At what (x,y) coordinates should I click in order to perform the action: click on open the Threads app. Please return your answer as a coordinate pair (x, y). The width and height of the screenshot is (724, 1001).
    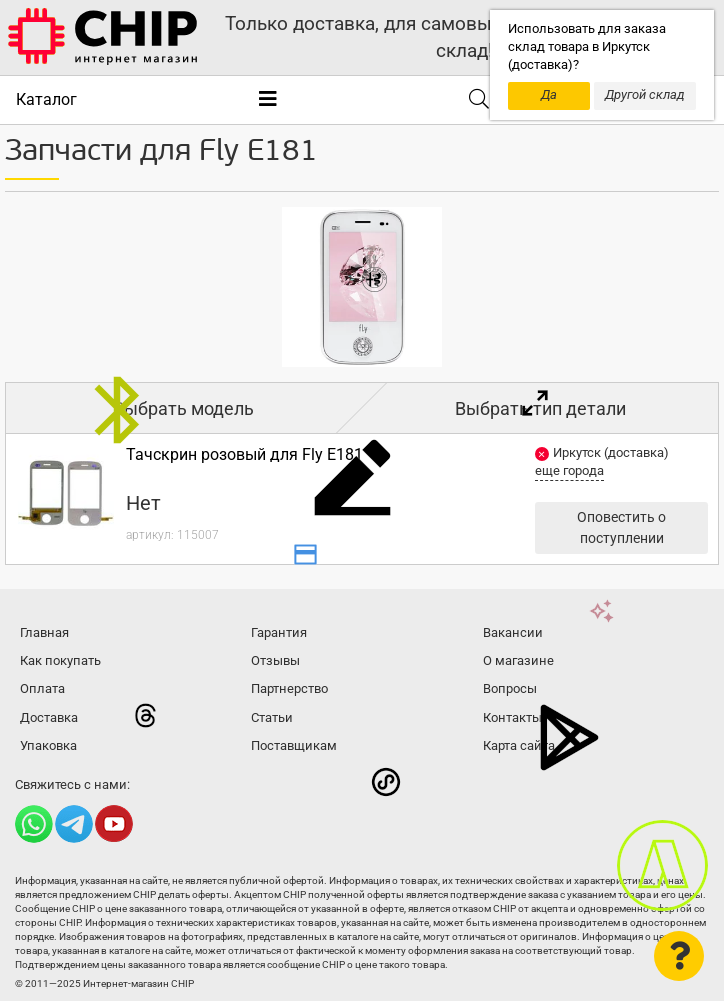
    Looking at the image, I should click on (145, 715).